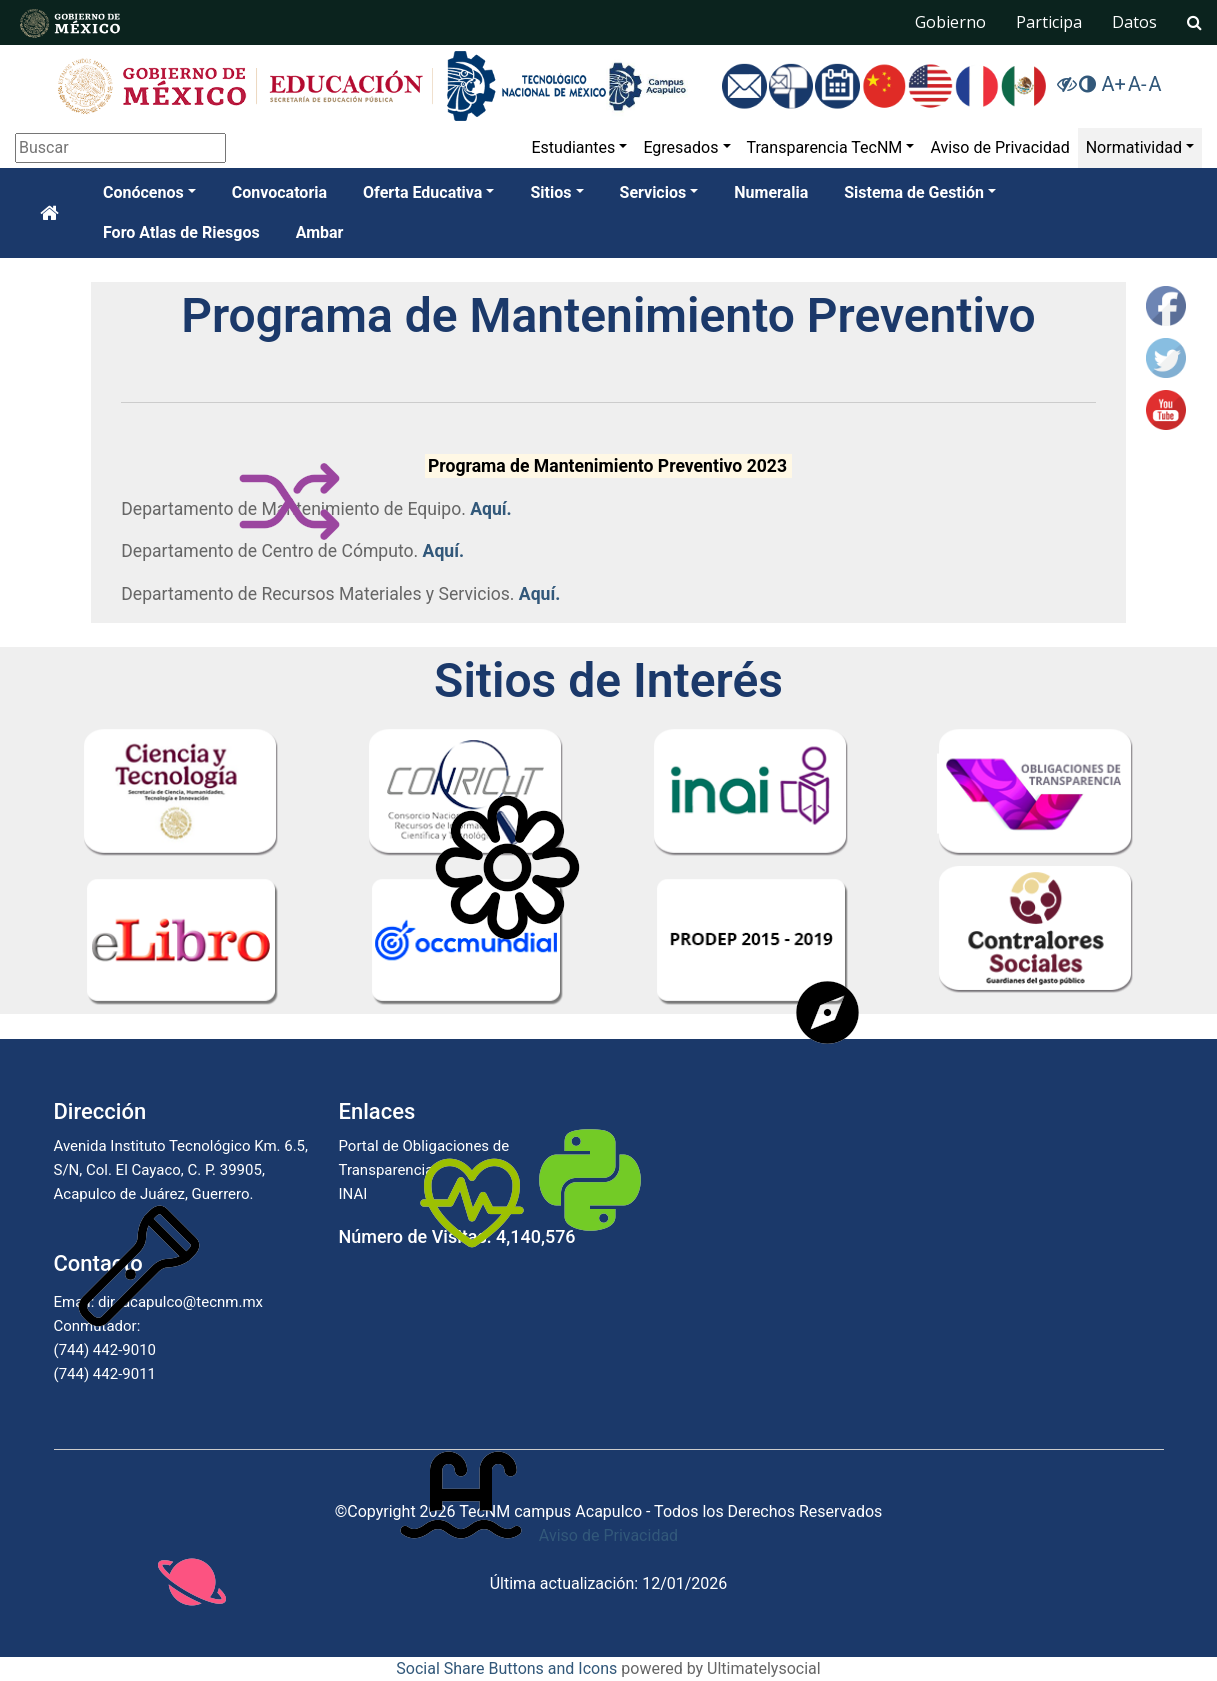 The image size is (1217, 1681). I want to click on access navigation or direction features, so click(827, 1012).